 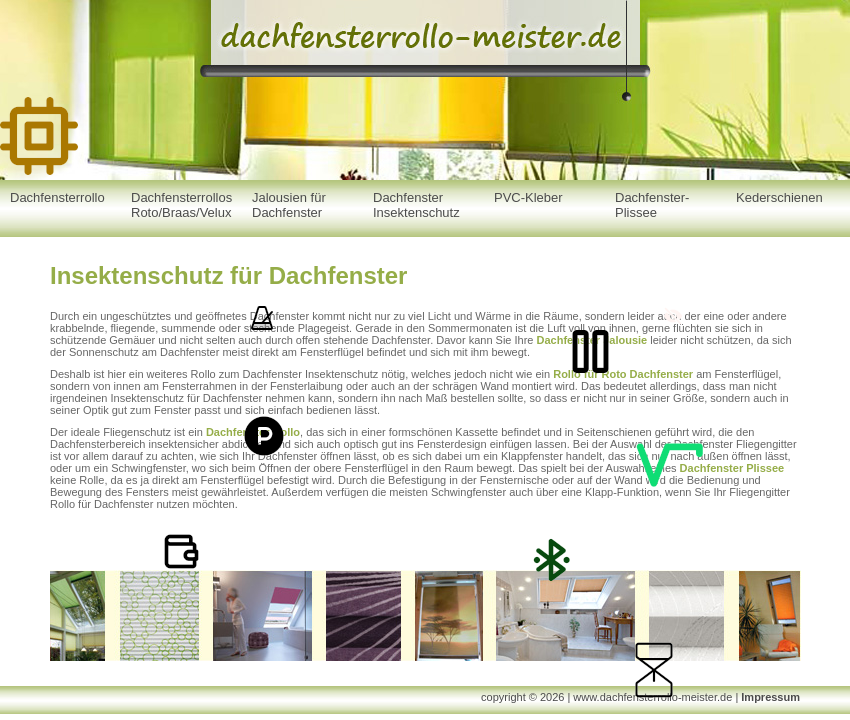 What do you see at coordinates (551, 560) in the screenshot?
I see `indicates bluetooth is connected to a device` at bounding box center [551, 560].